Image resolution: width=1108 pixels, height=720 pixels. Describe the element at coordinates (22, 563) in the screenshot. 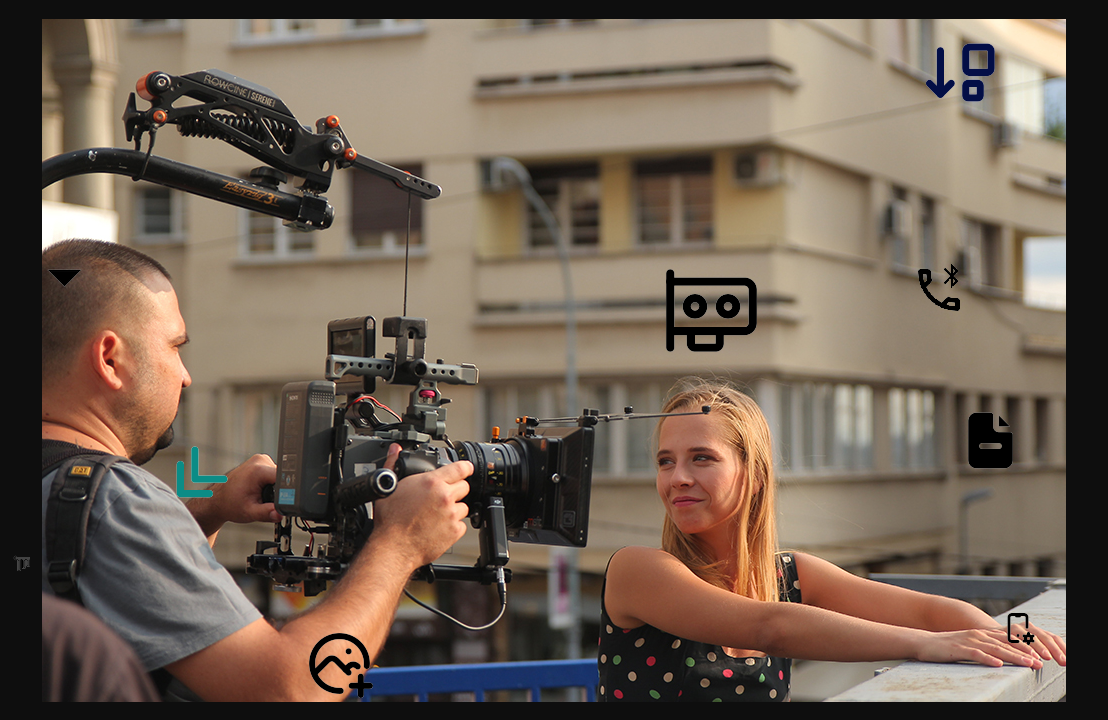

I see `view graph data from right to left` at that location.